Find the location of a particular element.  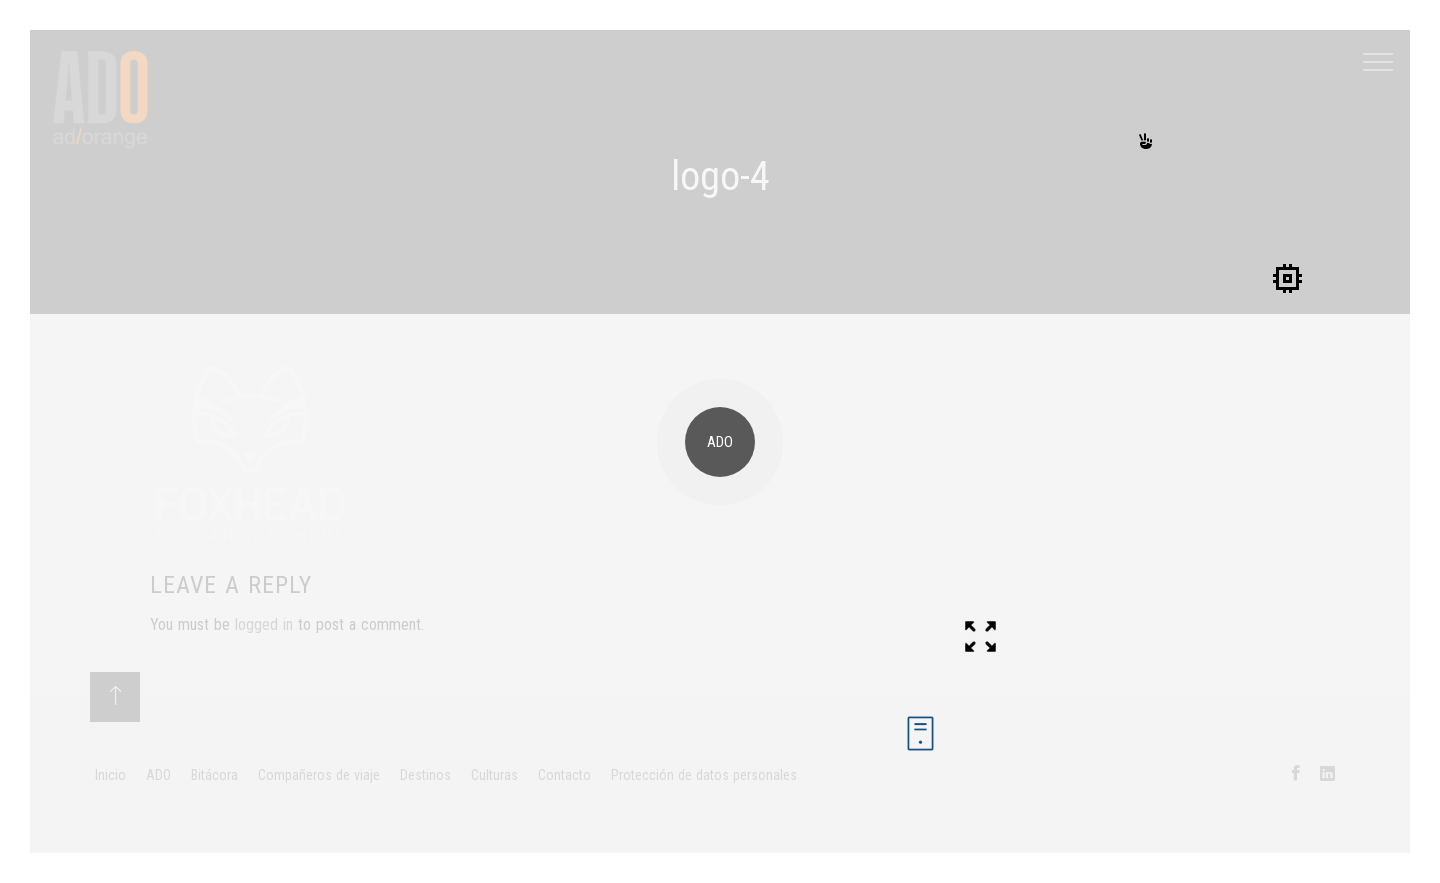

expand to full screen mode is located at coordinates (980, 636).